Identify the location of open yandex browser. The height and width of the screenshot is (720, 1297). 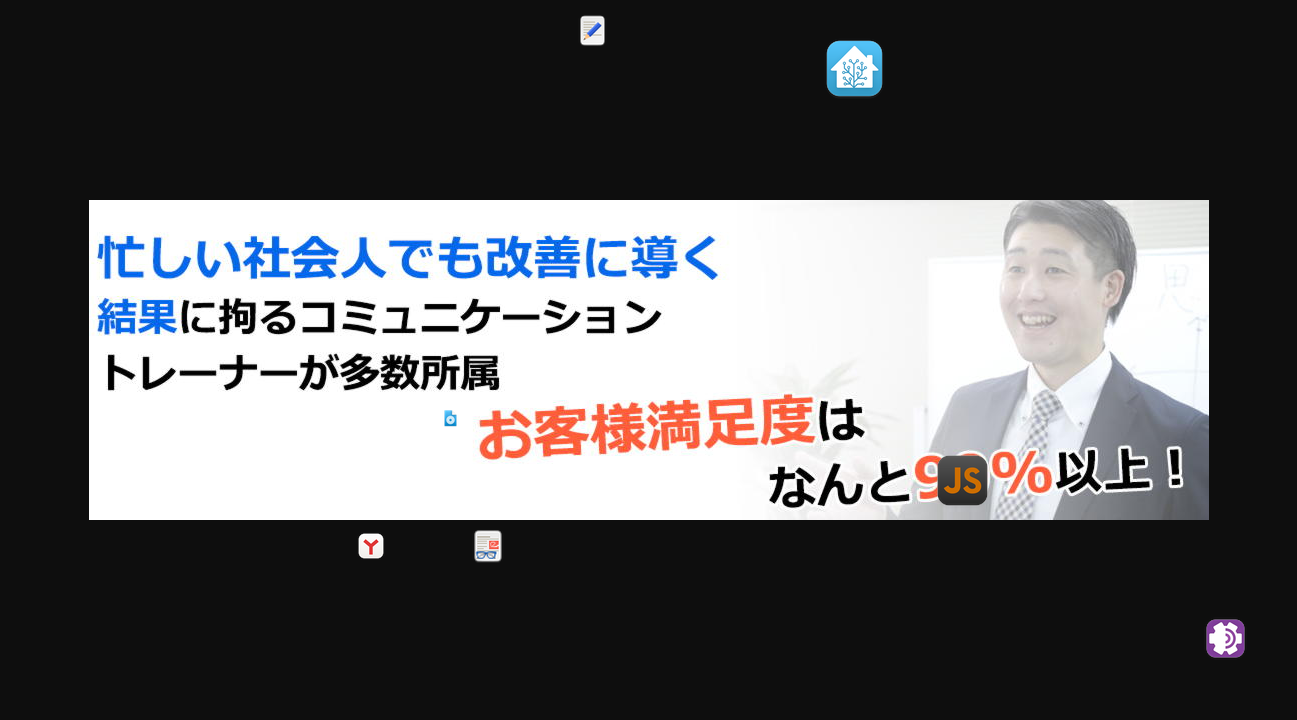
(371, 546).